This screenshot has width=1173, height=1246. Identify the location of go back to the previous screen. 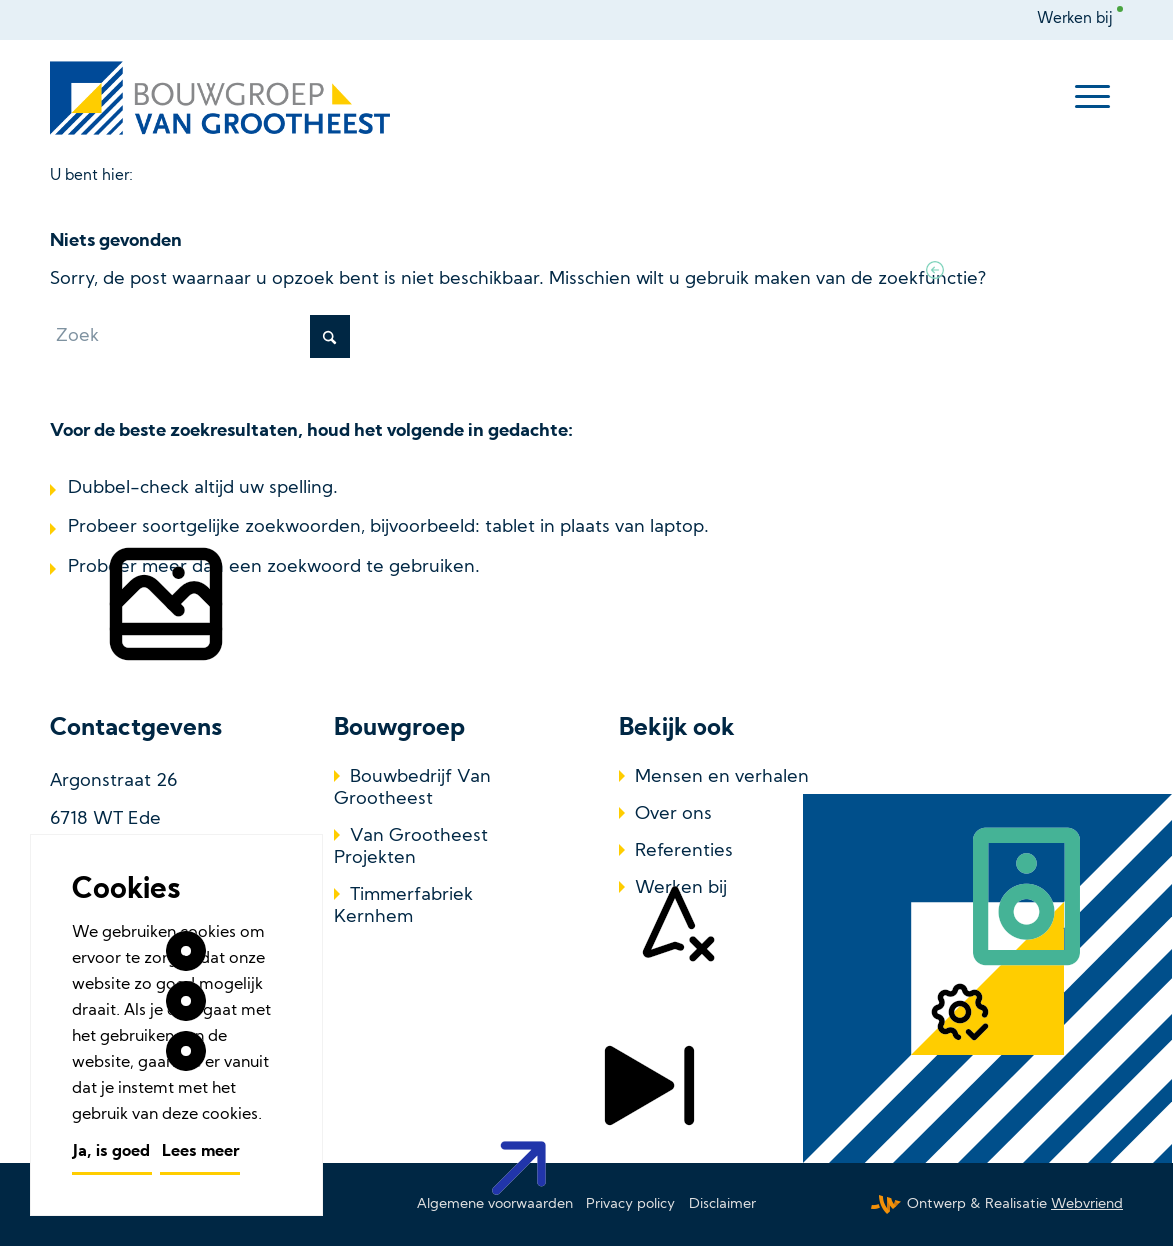
(935, 270).